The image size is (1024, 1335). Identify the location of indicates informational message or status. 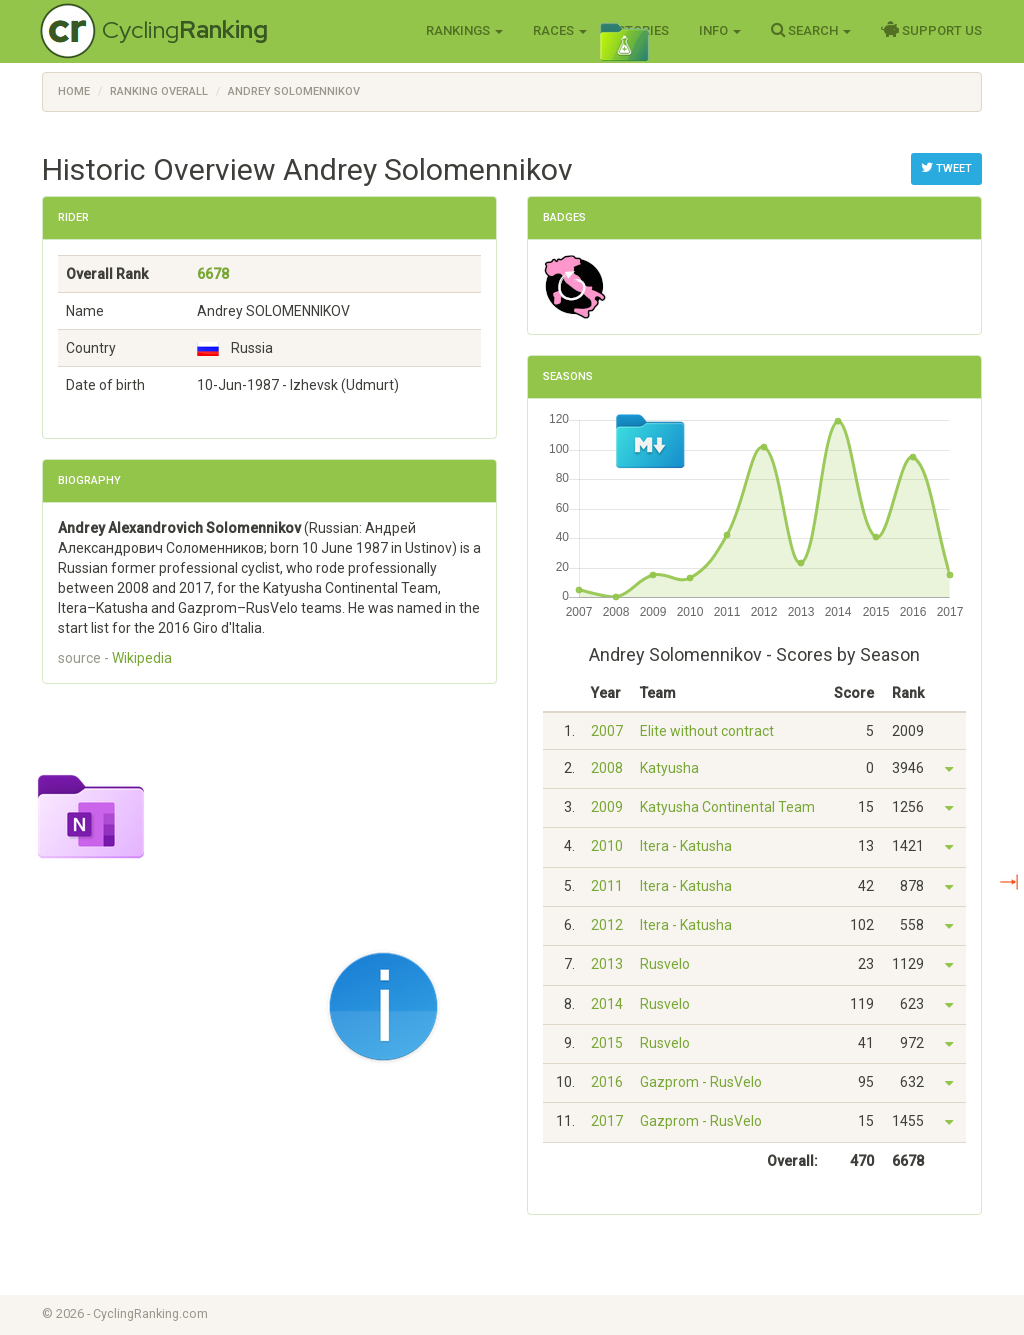
(383, 1006).